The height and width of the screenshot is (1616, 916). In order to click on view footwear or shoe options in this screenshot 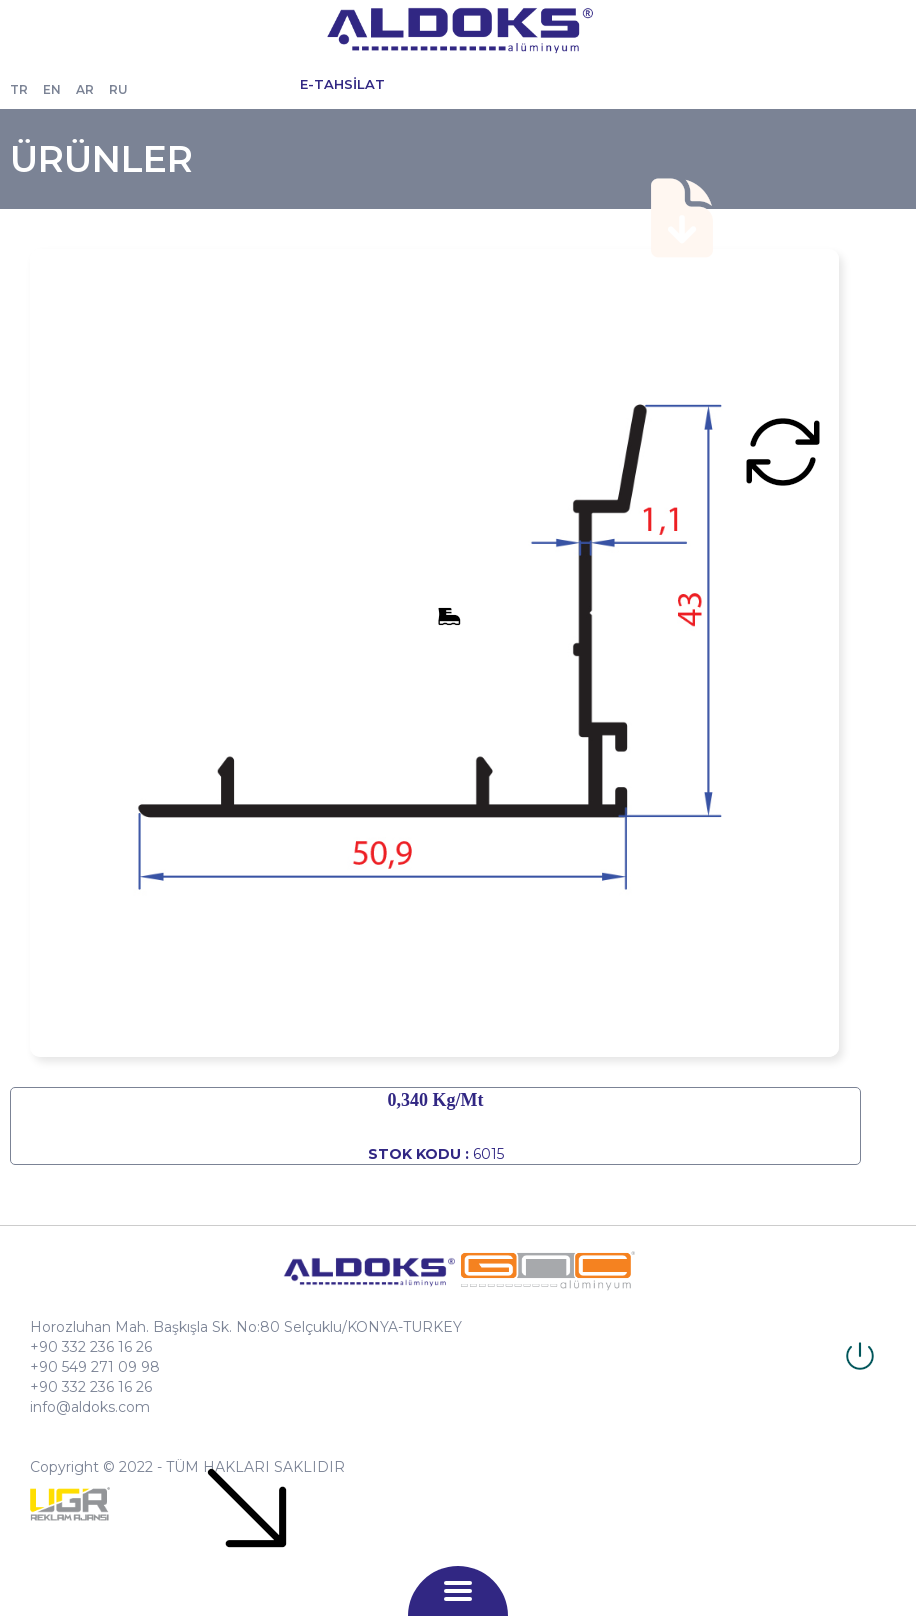, I will do `click(448, 616)`.